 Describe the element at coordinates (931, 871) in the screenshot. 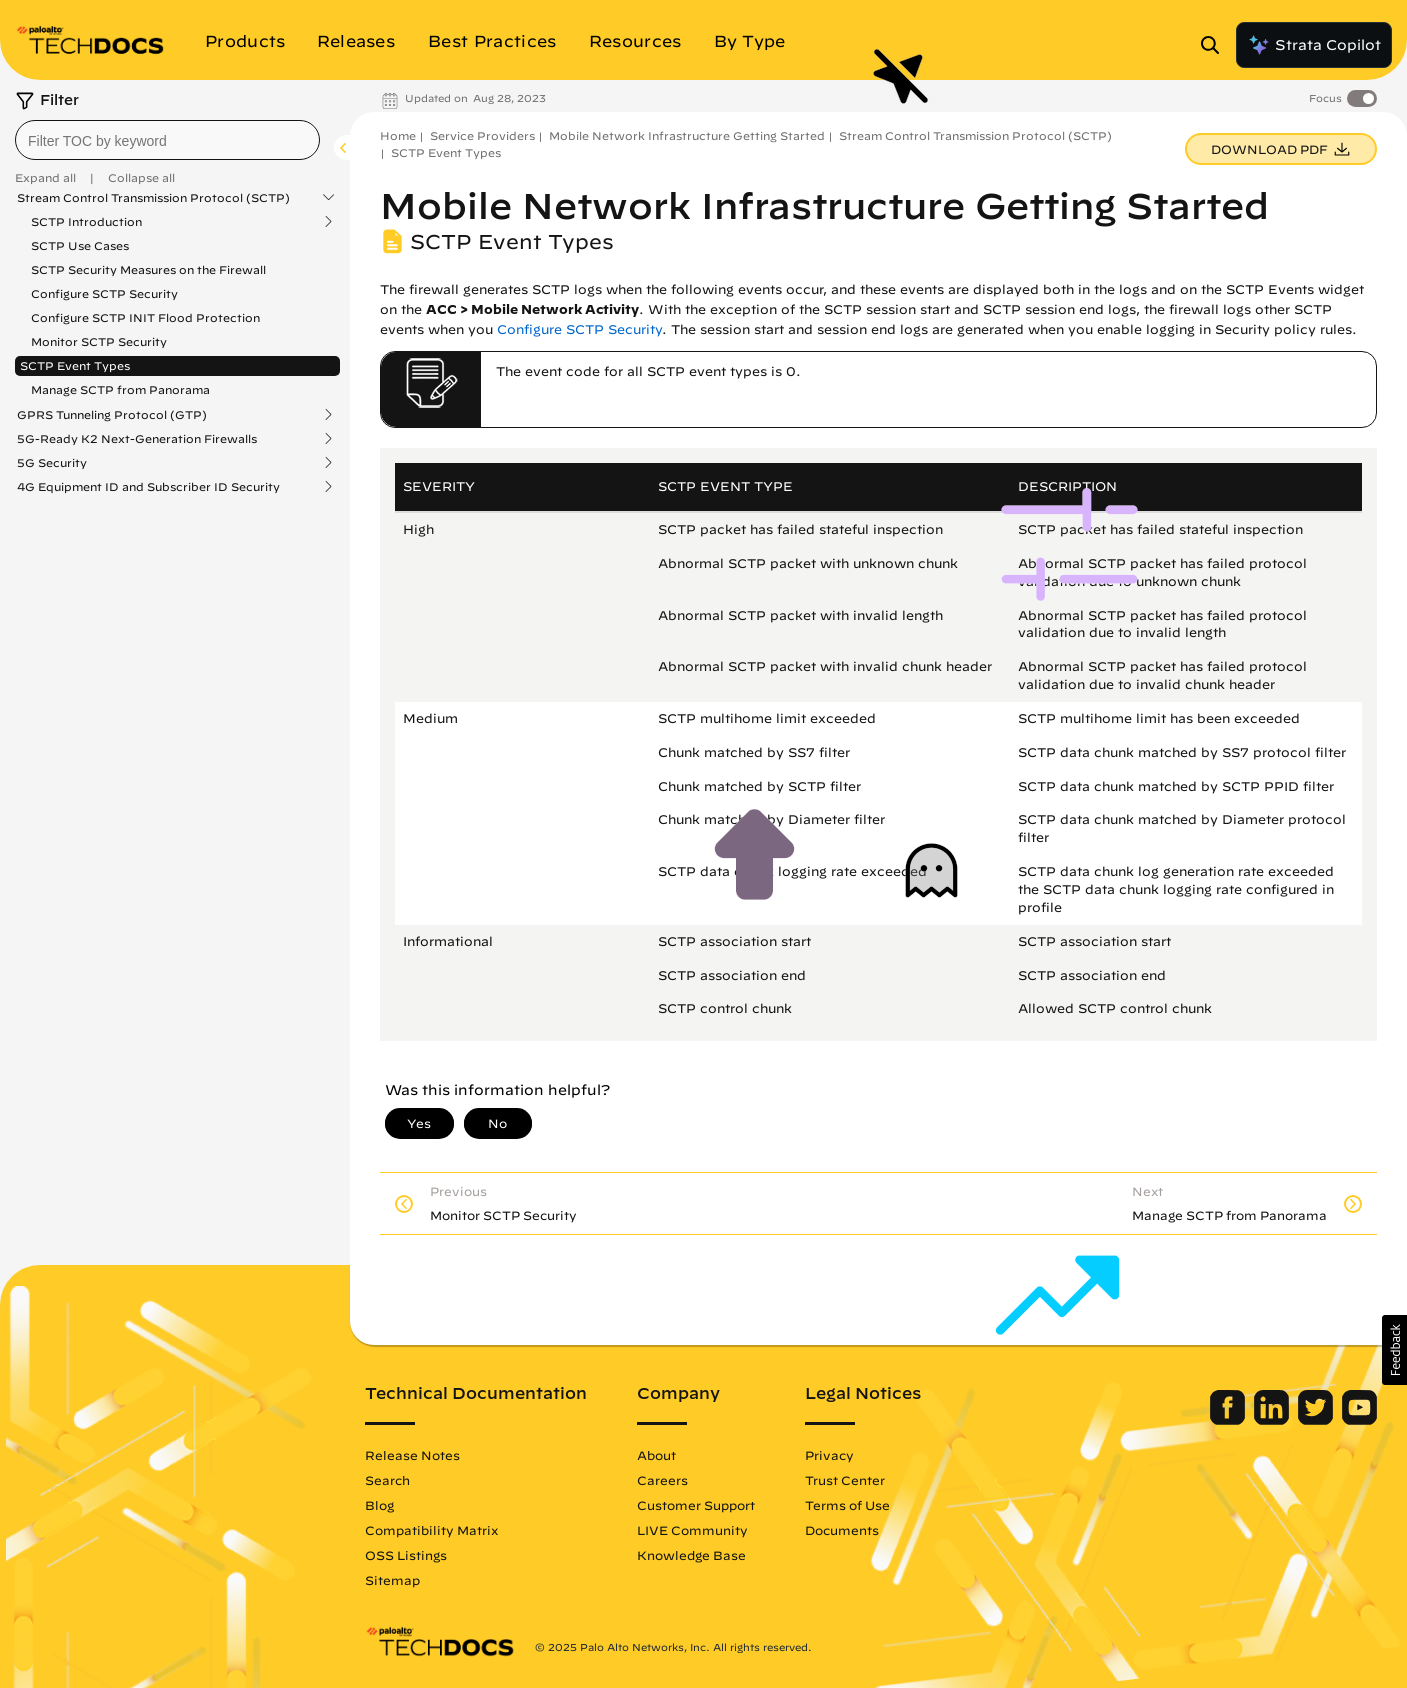

I see `toggle ghost mode or invisible status` at that location.